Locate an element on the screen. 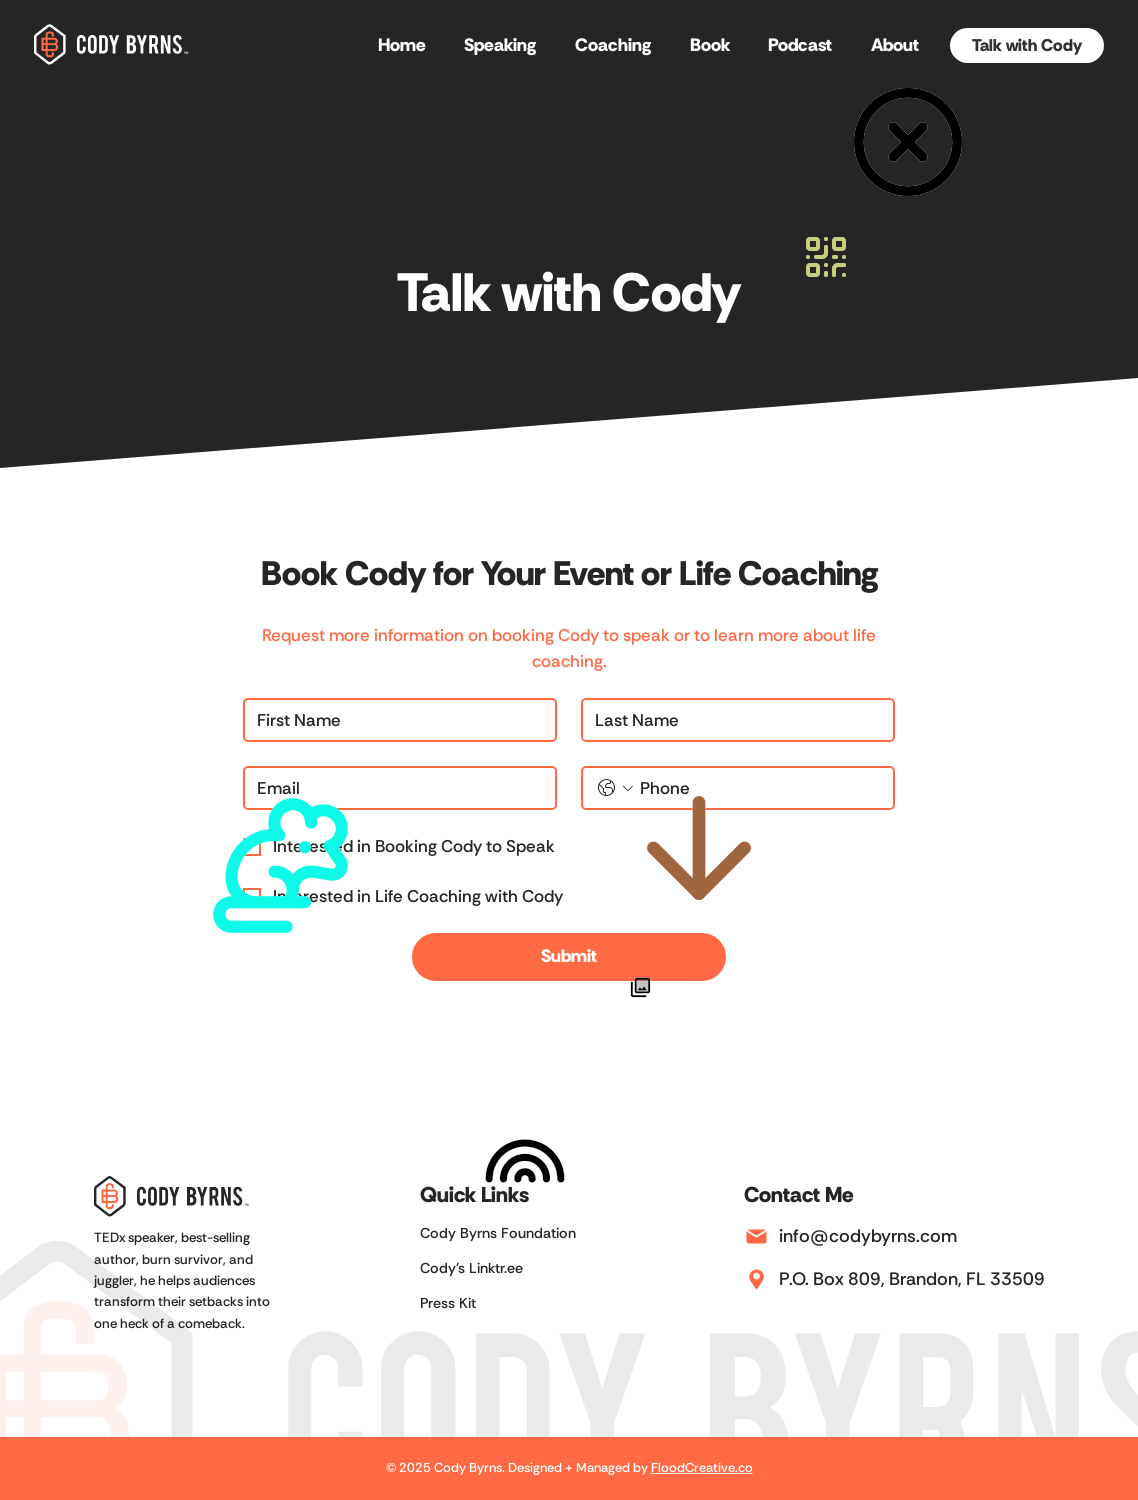  scroll down or view more content is located at coordinates (699, 848).